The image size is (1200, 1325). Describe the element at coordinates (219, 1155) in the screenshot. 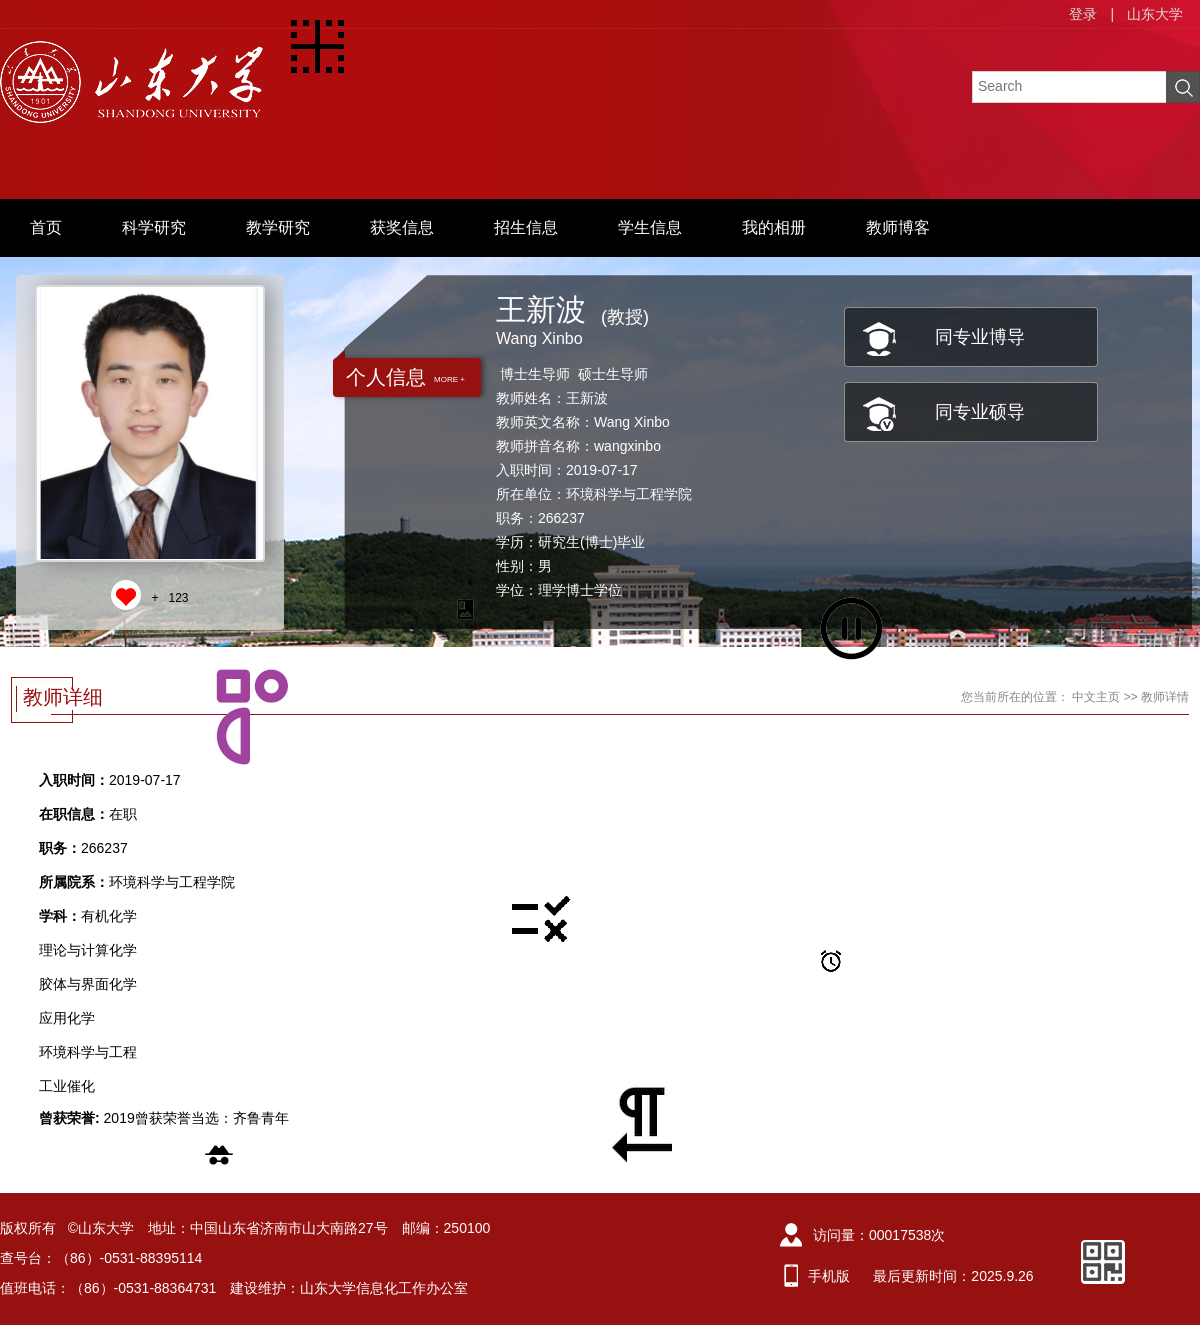

I see `enable incognito or private browsing mode` at that location.